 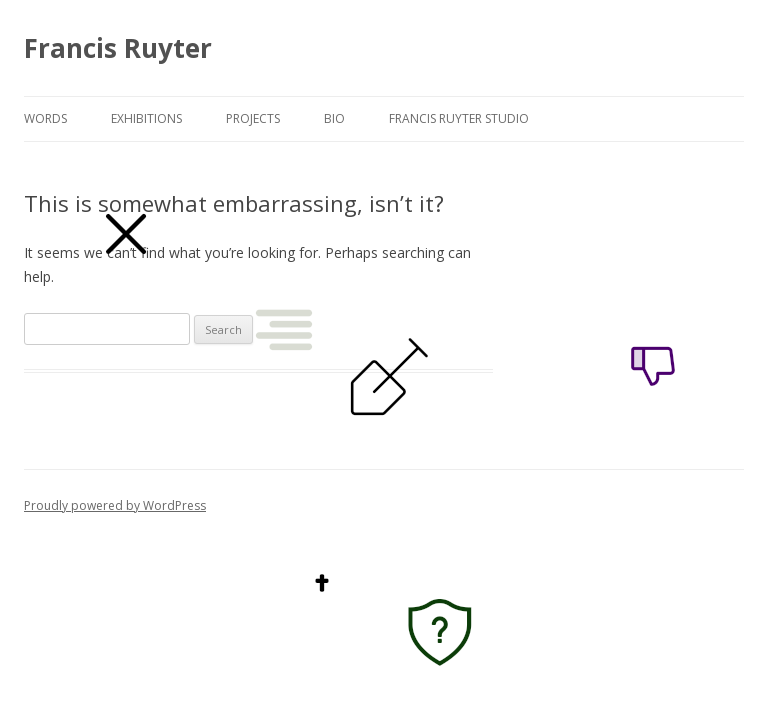 I want to click on access gardening or landscaping tools, so click(x=388, y=378).